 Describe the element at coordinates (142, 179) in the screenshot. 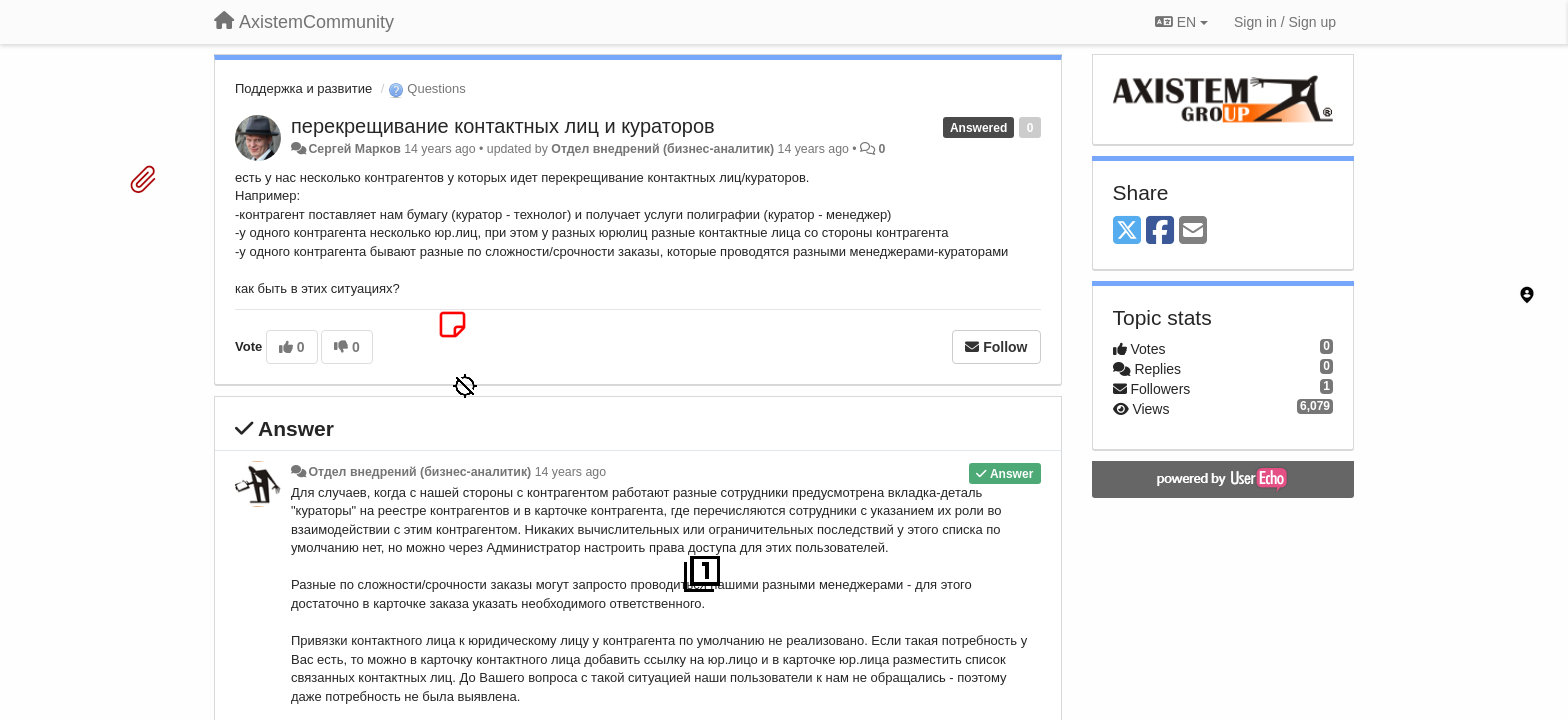

I see `attach a file to your message` at that location.